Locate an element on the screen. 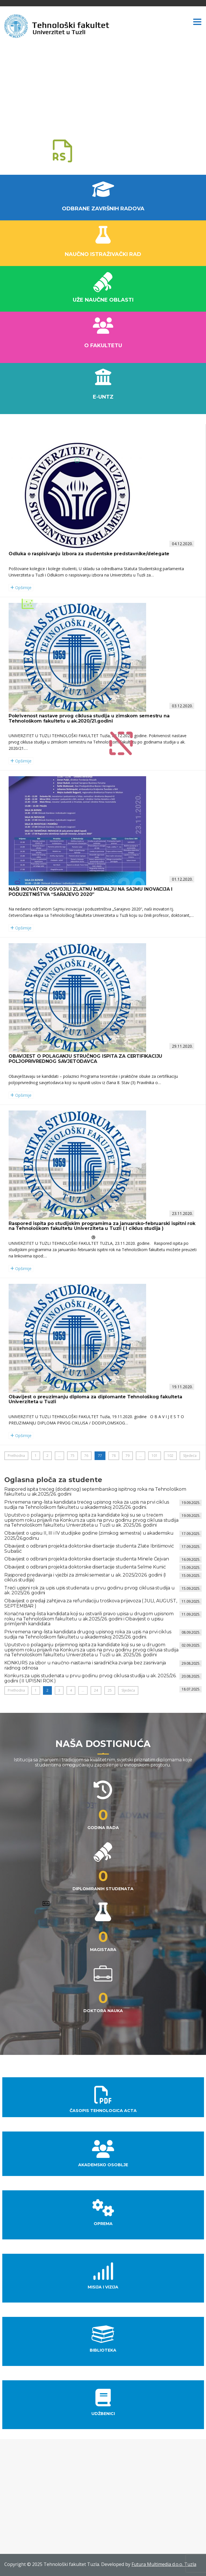  visit dribbble profile or portfolio is located at coordinates (93, 1237).